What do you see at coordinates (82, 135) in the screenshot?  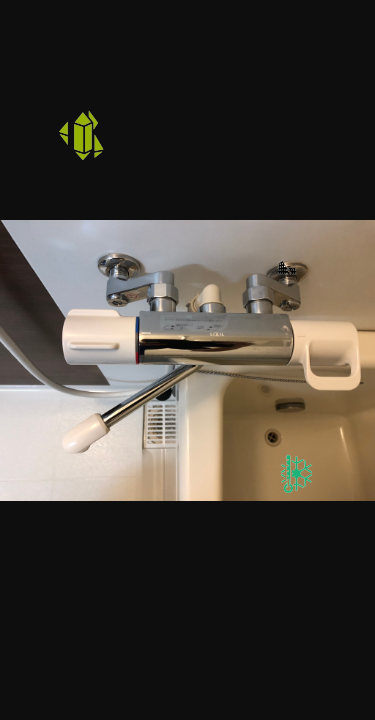 I see `collect or interact with a magic crystal item` at bounding box center [82, 135].